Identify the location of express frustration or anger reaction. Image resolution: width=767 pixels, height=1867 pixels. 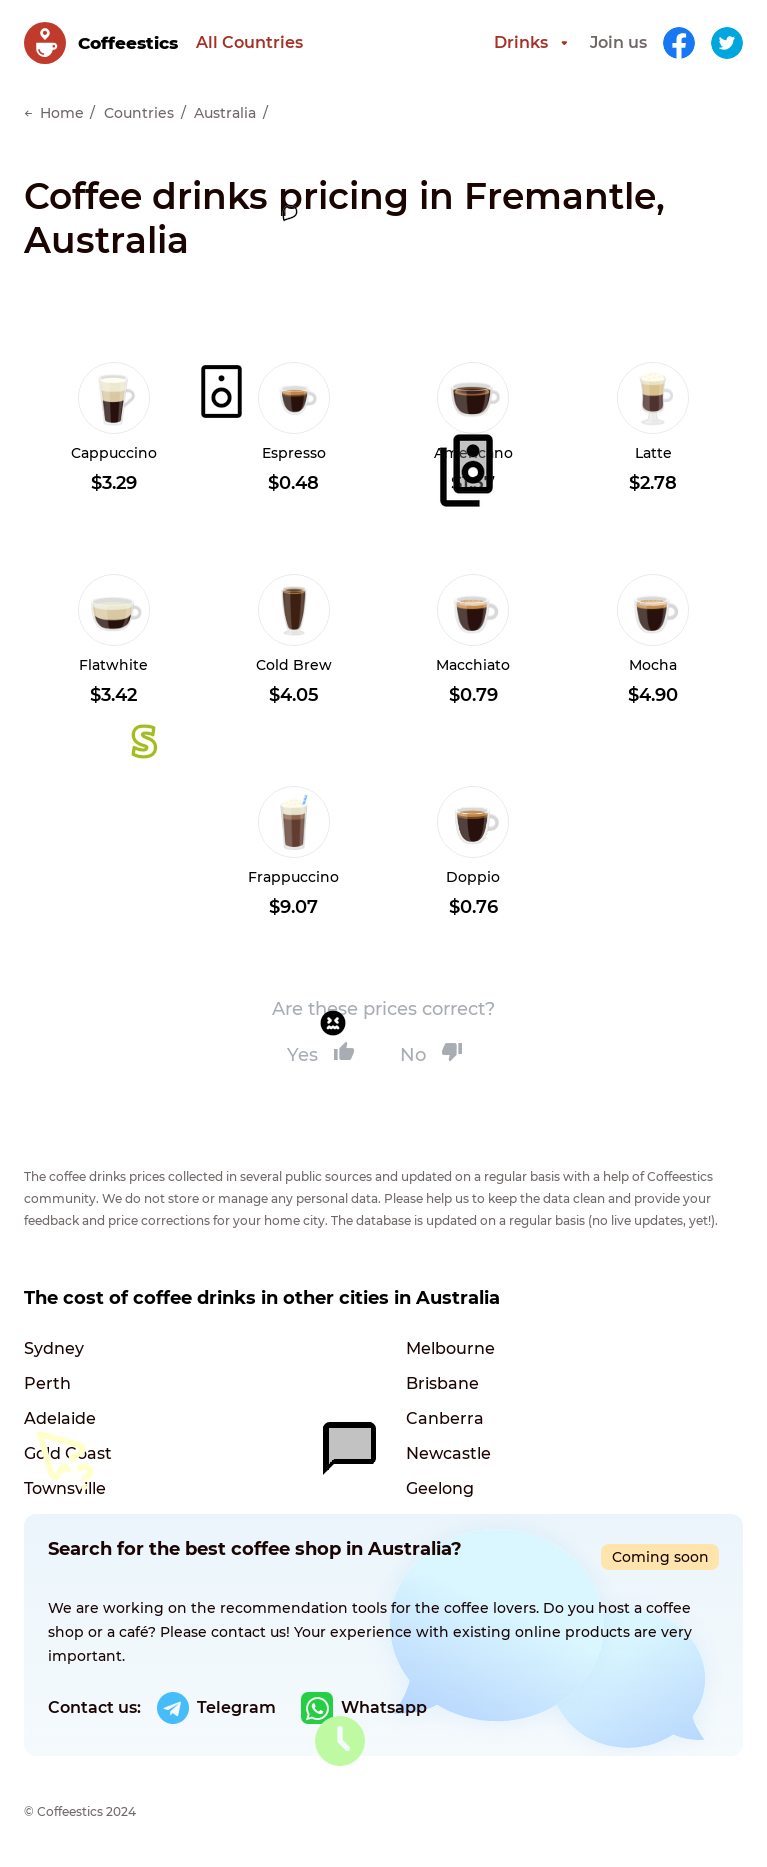
(333, 1023).